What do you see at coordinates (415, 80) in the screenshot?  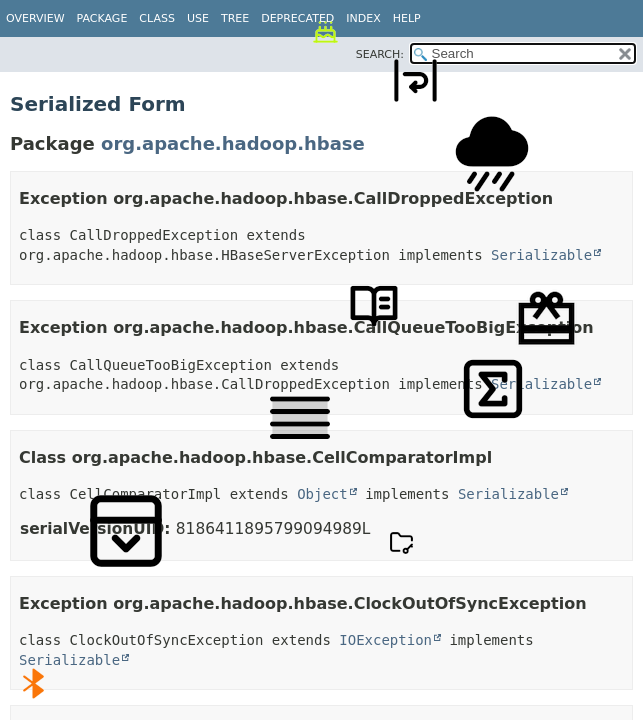 I see `wrap text to column width` at bounding box center [415, 80].